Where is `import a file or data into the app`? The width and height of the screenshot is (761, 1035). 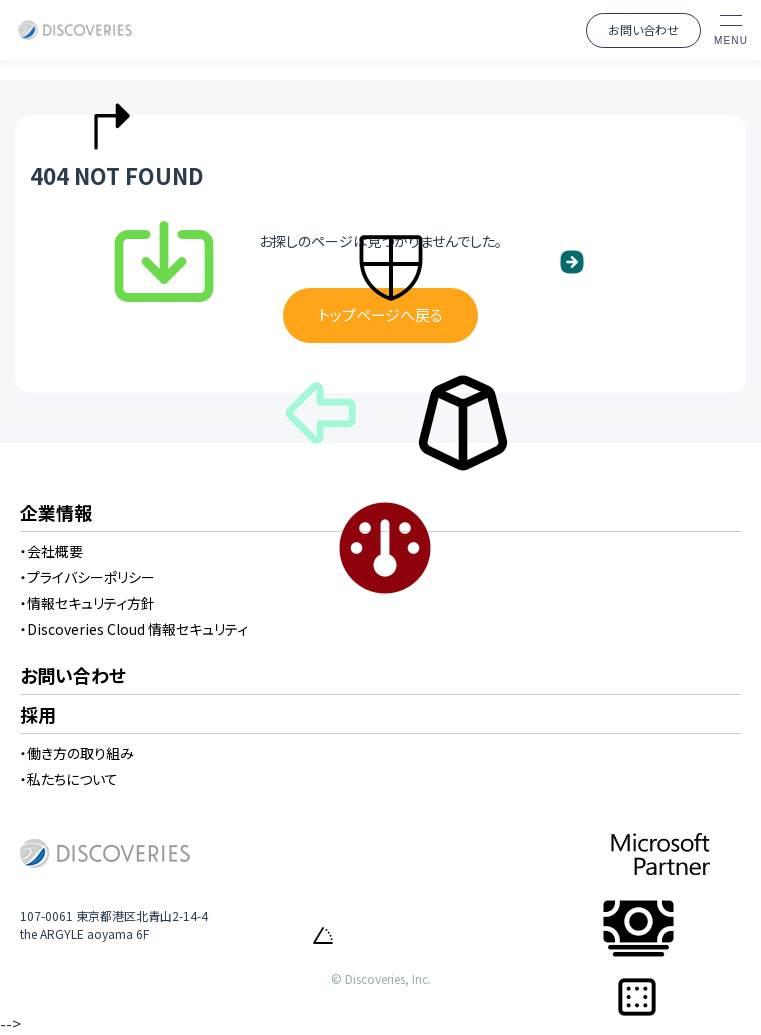
import a file or data into the app is located at coordinates (164, 266).